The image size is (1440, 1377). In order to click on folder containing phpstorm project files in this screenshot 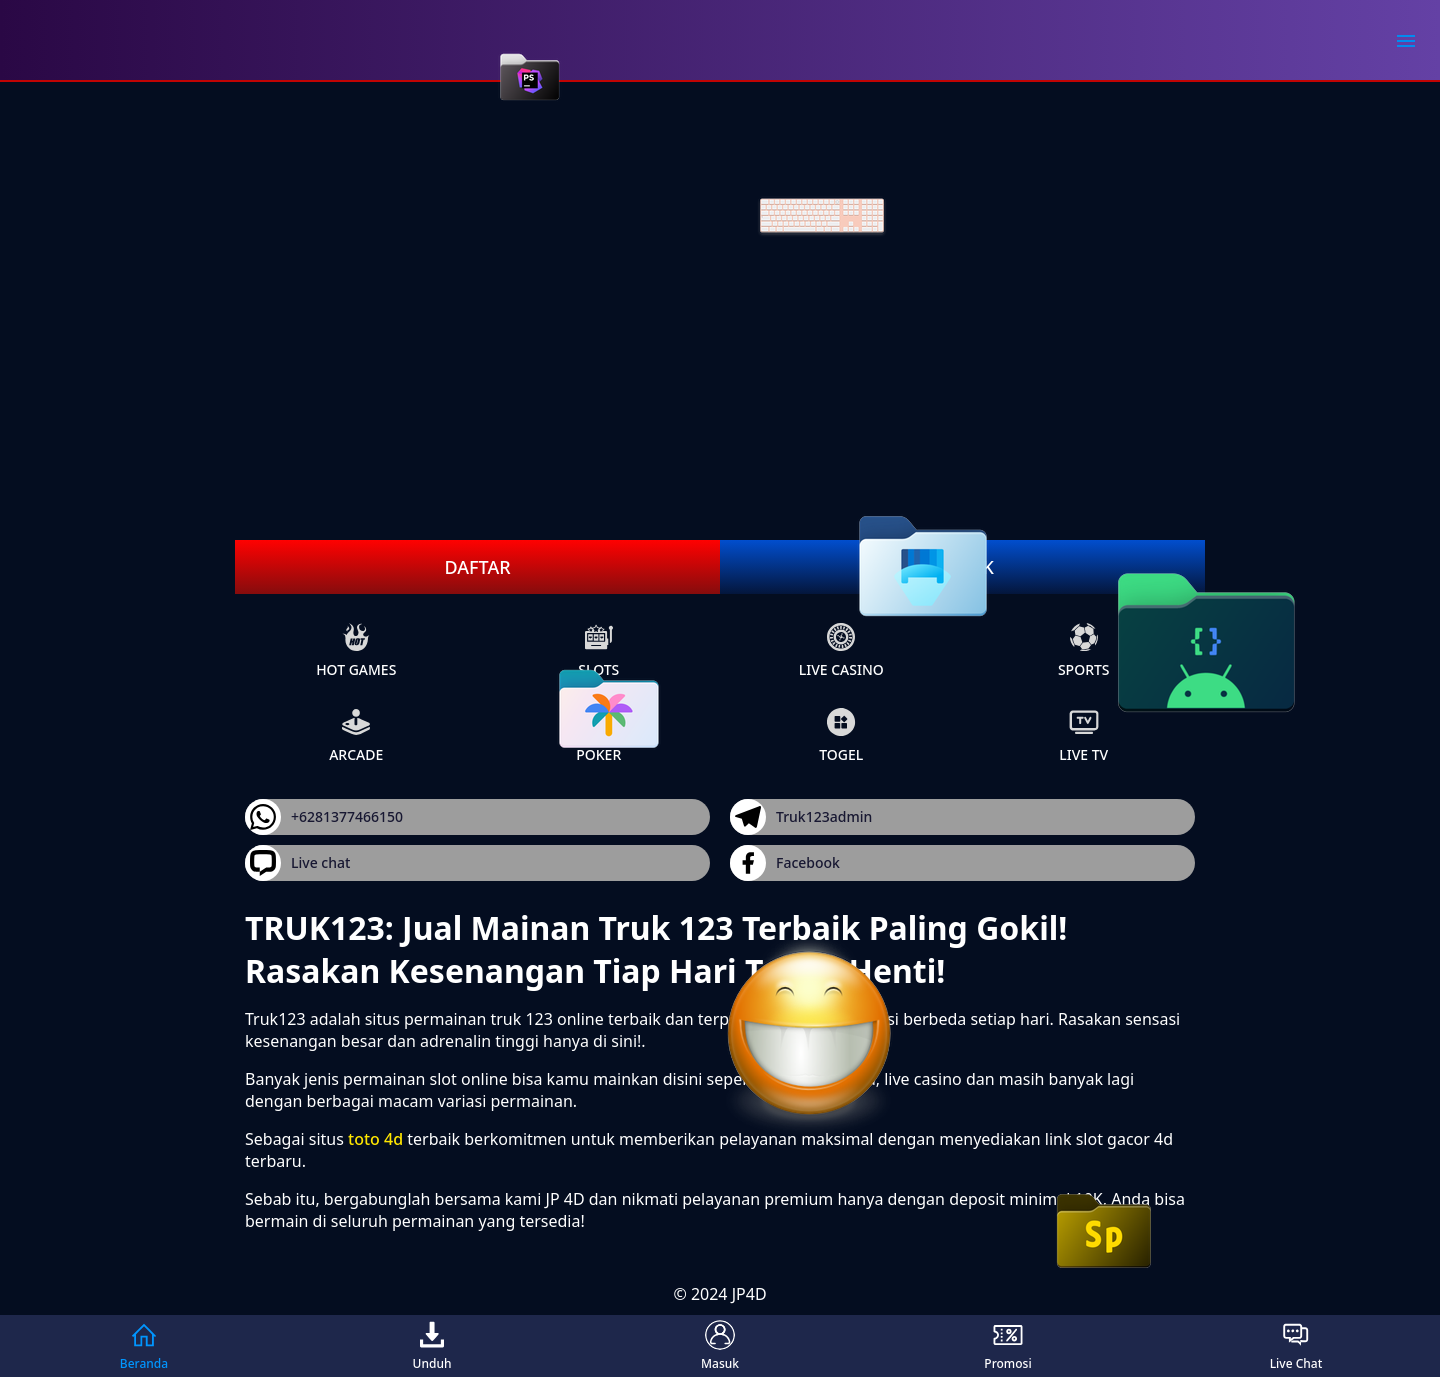, I will do `click(529, 78)`.